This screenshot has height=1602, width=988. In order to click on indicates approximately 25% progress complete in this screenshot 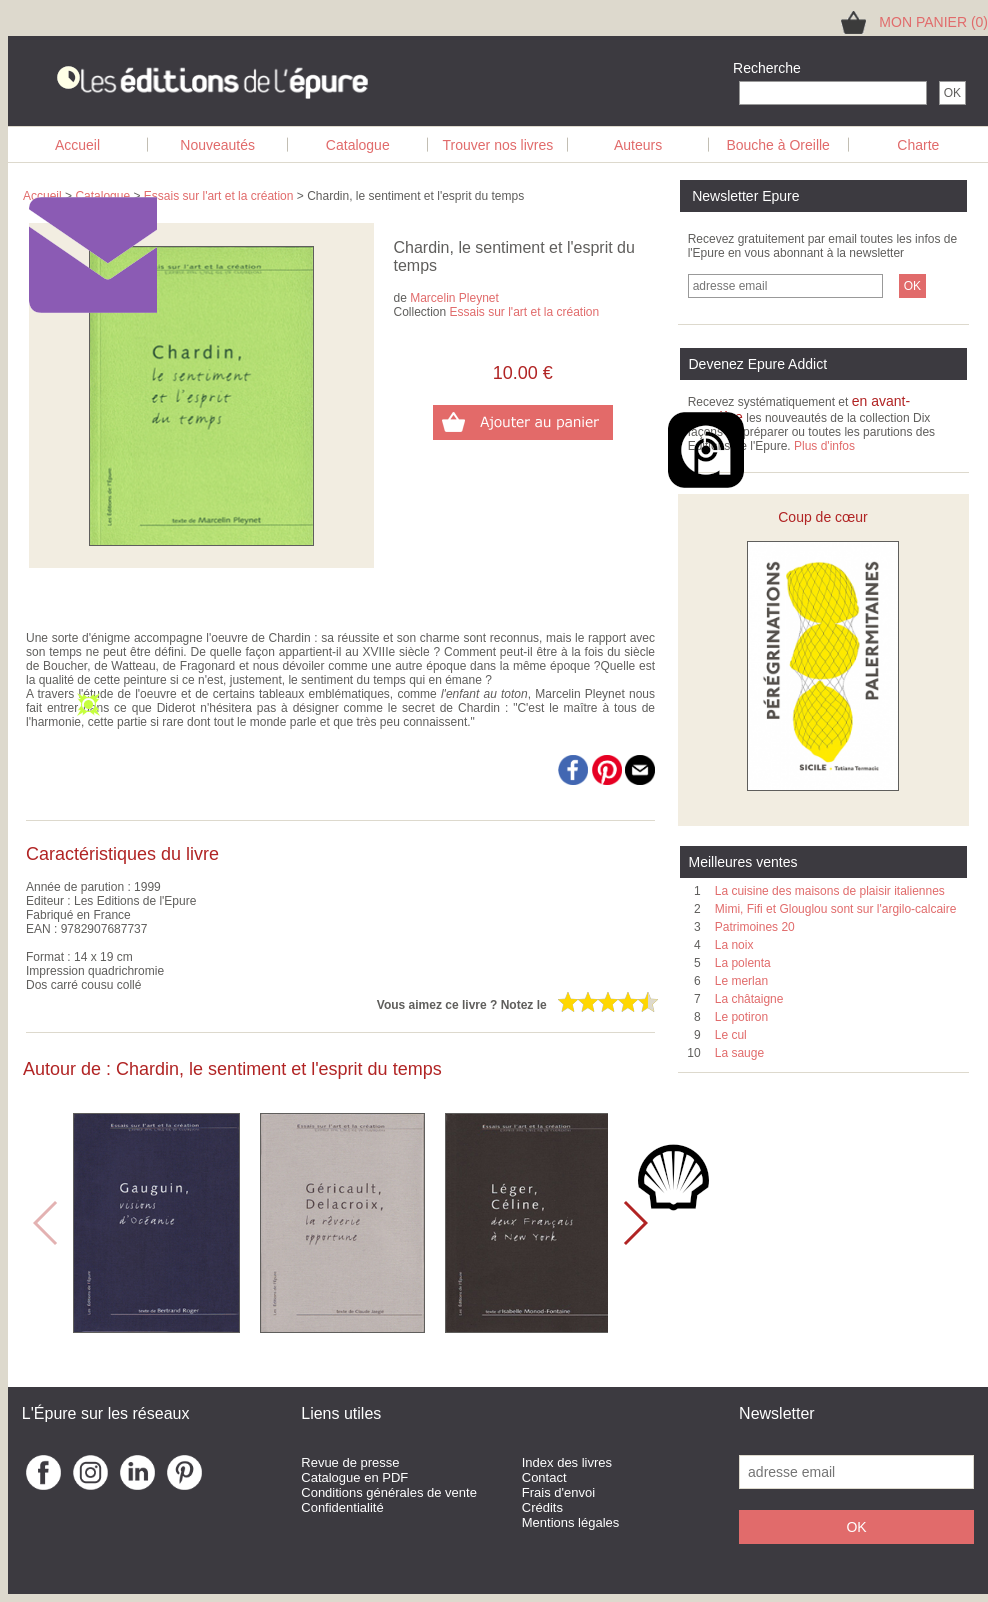, I will do `click(68, 77)`.